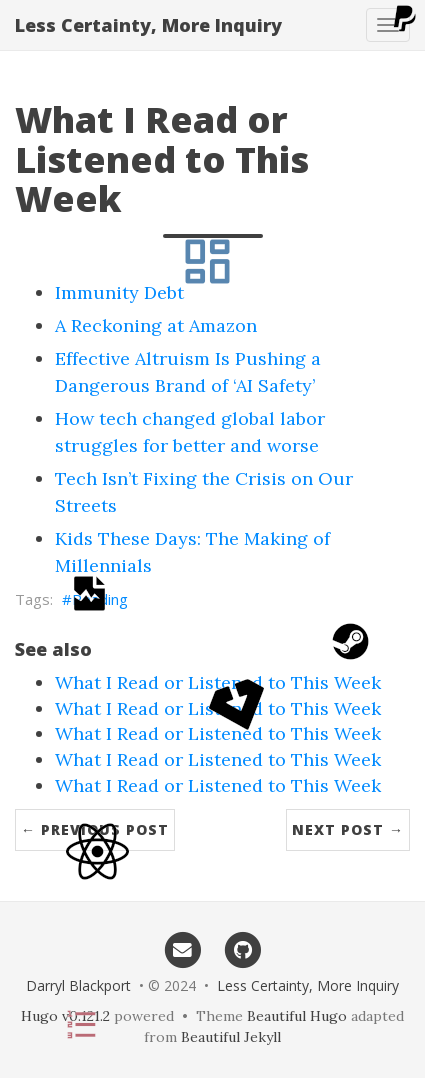  What do you see at coordinates (236, 704) in the screenshot?
I see `open obtainium app` at bounding box center [236, 704].